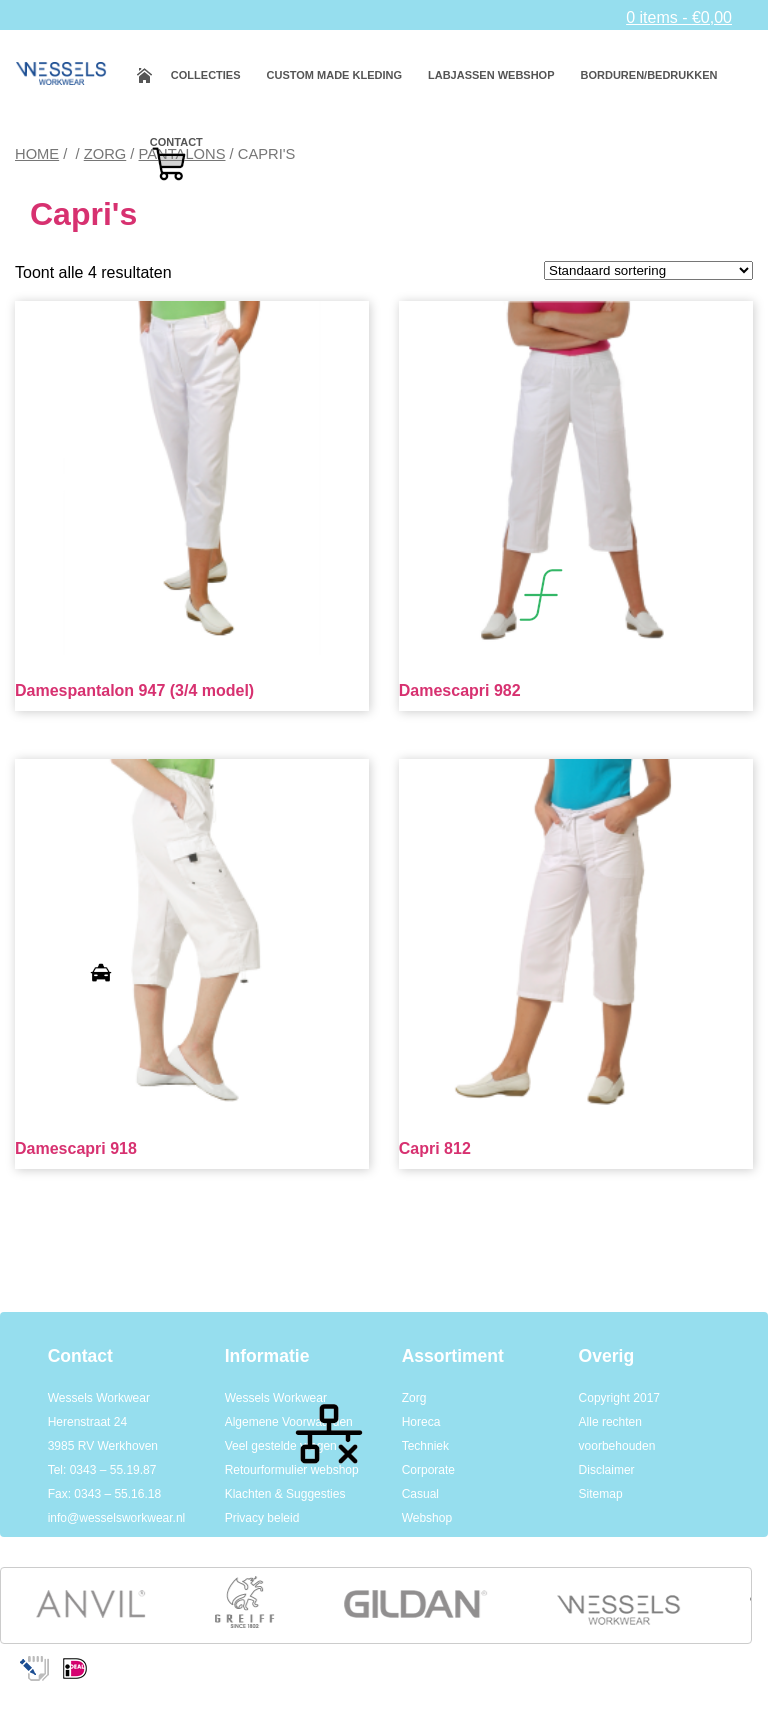 The height and width of the screenshot is (1726, 768). What do you see at coordinates (101, 974) in the screenshot?
I see `request a taxi or ride service` at bounding box center [101, 974].